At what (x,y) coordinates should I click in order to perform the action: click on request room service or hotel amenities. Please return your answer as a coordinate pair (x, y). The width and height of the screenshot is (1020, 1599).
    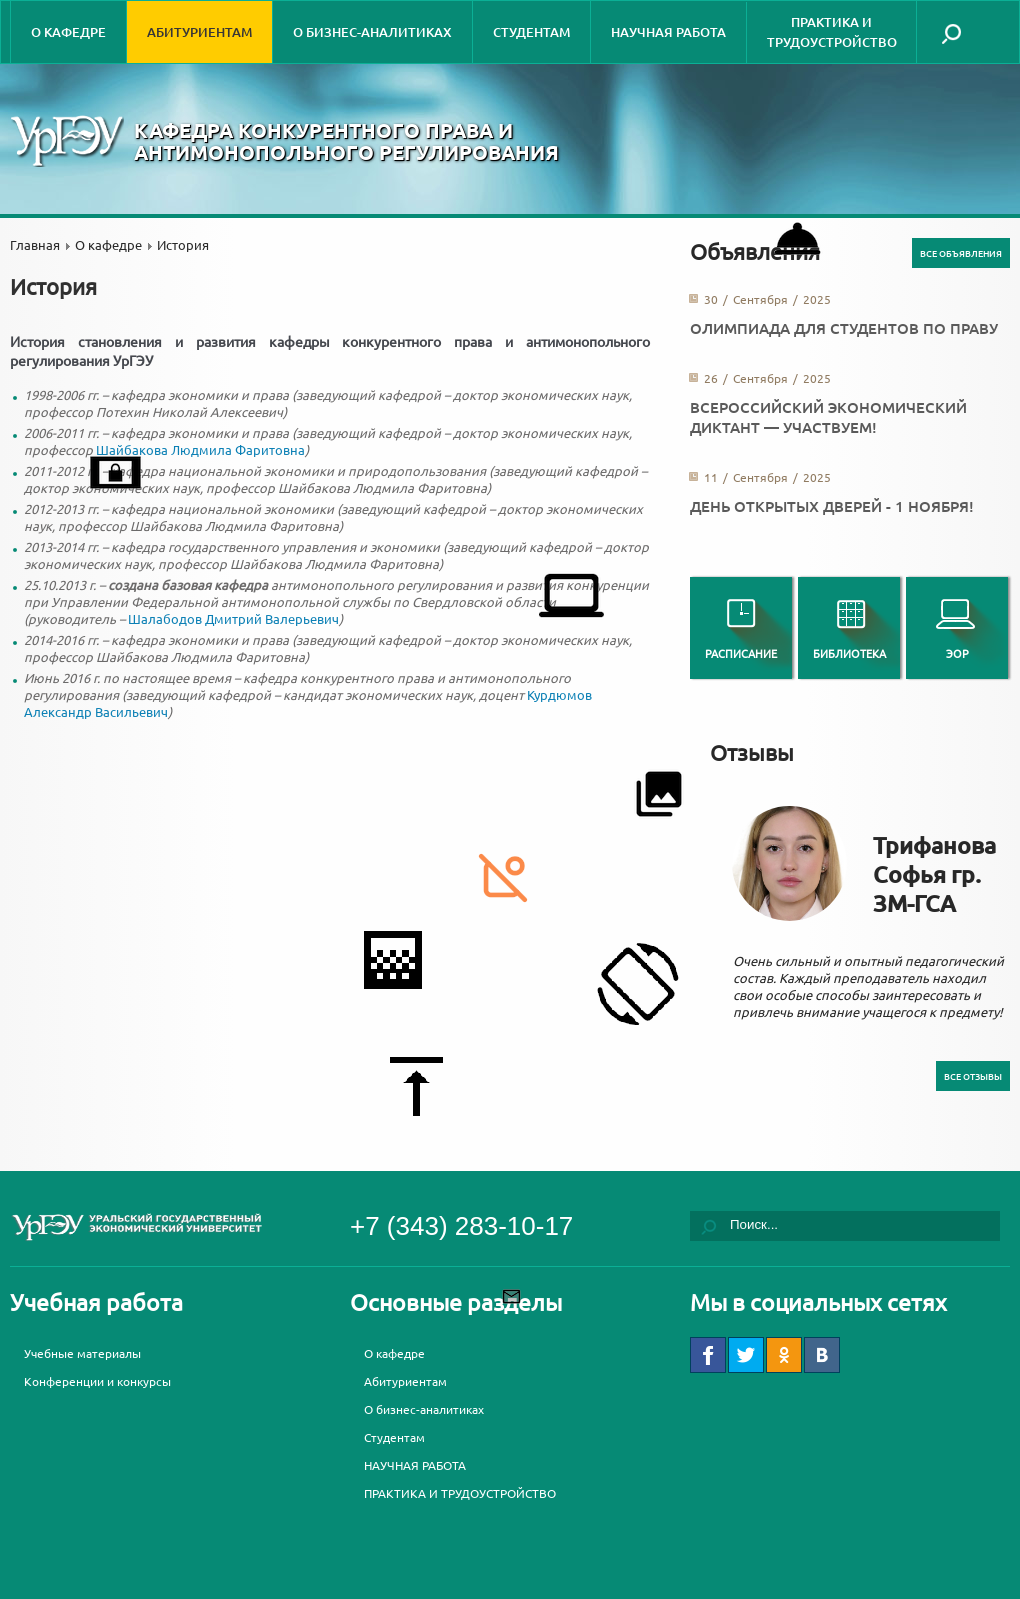
    Looking at the image, I should click on (797, 238).